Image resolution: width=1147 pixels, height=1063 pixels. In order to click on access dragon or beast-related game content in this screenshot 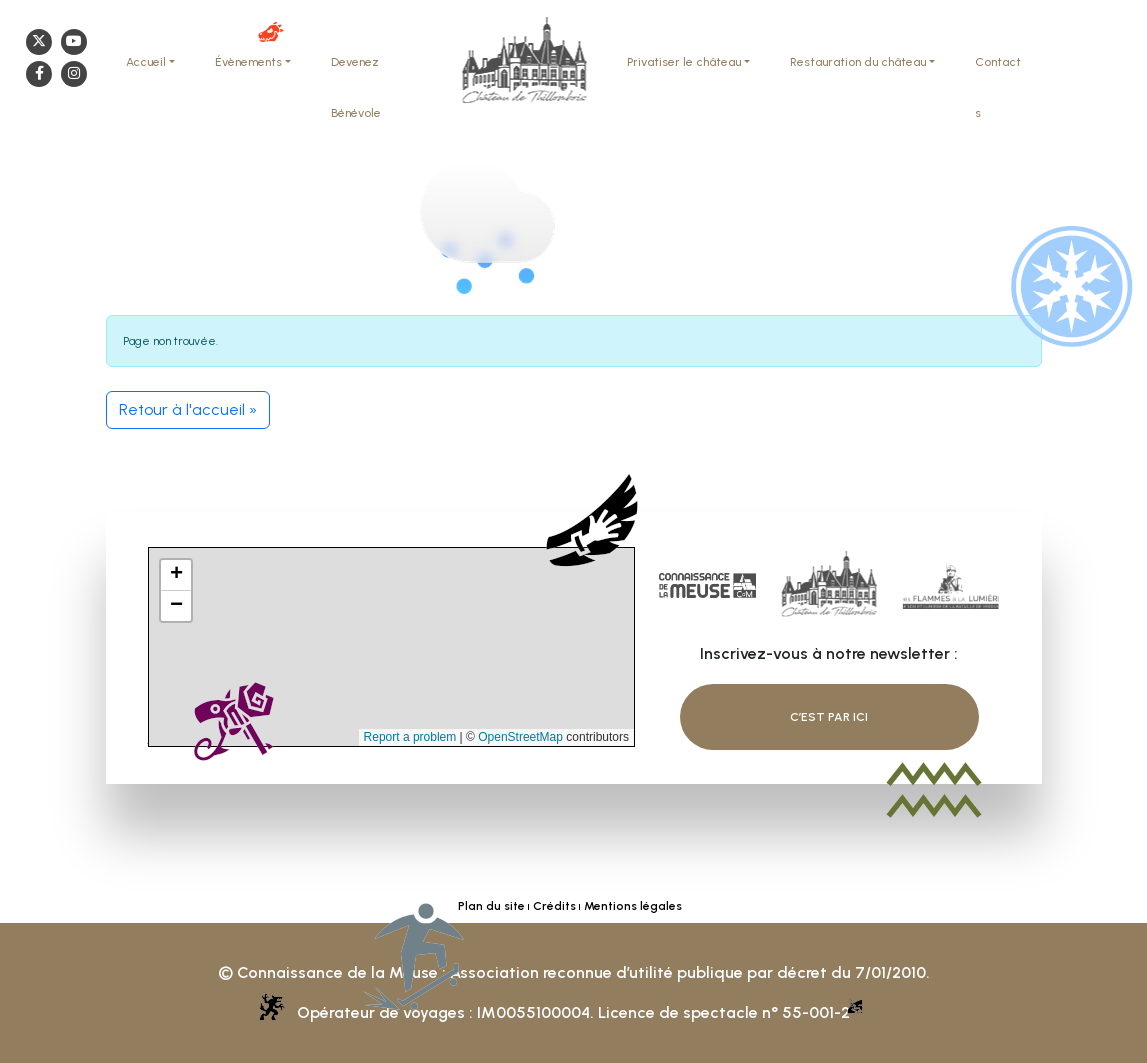, I will do `click(271, 32)`.